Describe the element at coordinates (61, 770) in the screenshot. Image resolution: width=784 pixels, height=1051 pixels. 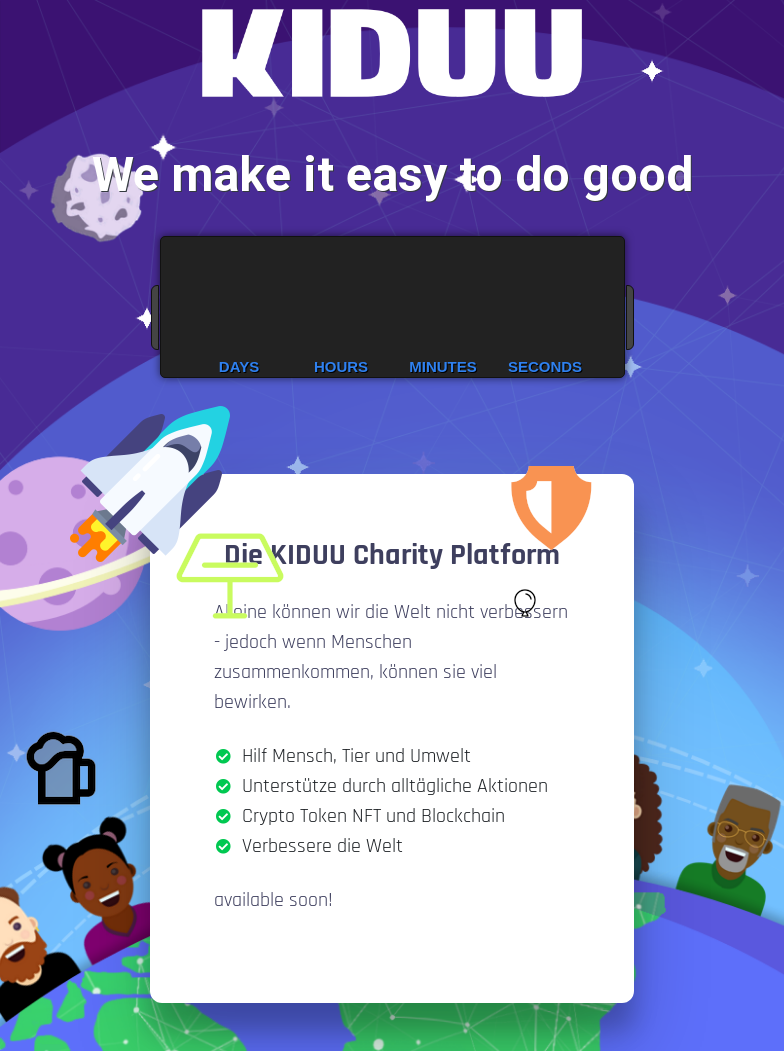
I see `find nearby sports bars or pubs` at that location.